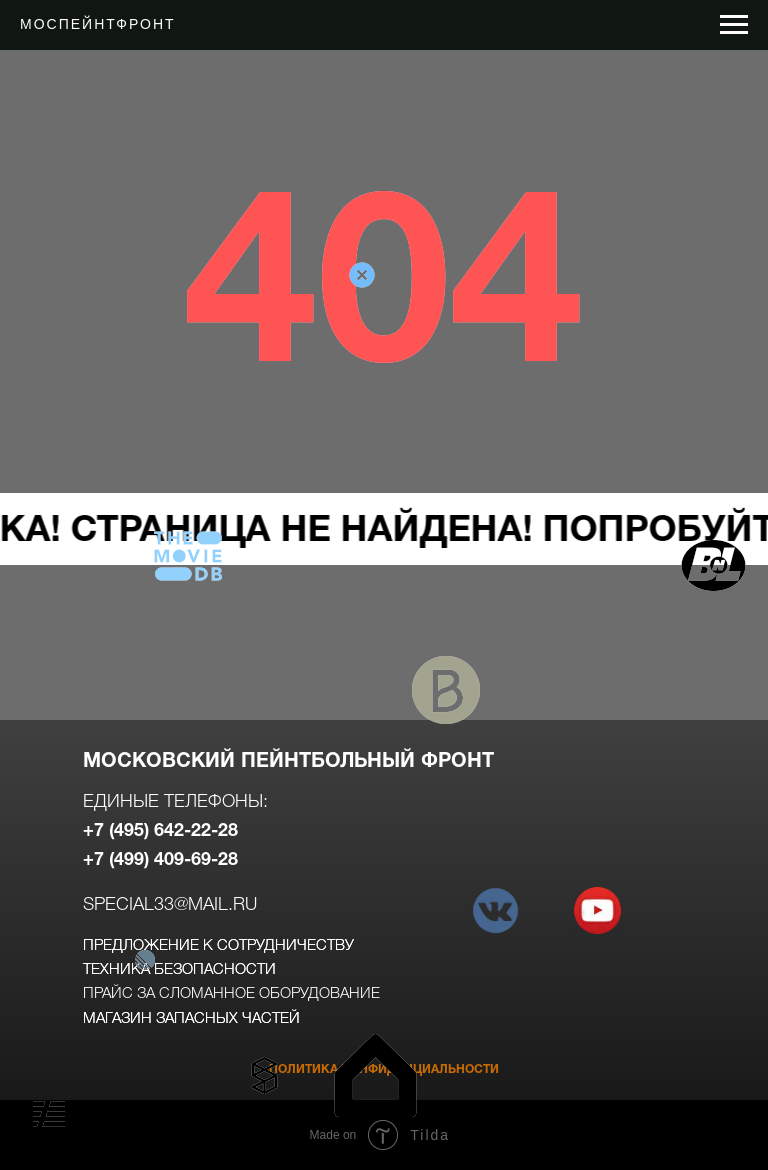 This screenshot has height=1170, width=768. Describe the element at coordinates (49, 1114) in the screenshot. I see `serverless framework logo` at that location.